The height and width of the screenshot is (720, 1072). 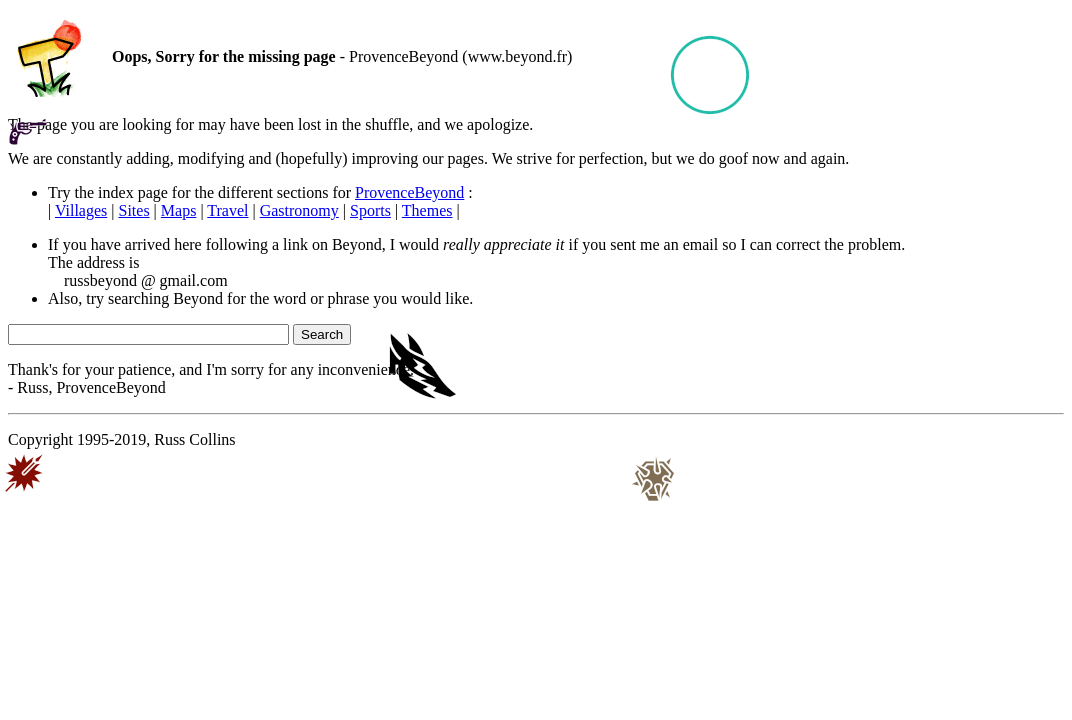 What do you see at coordinates (710, 75) in the screenshot?
I see `unselected radio button or toggle option` at bounding box center [710, 75].